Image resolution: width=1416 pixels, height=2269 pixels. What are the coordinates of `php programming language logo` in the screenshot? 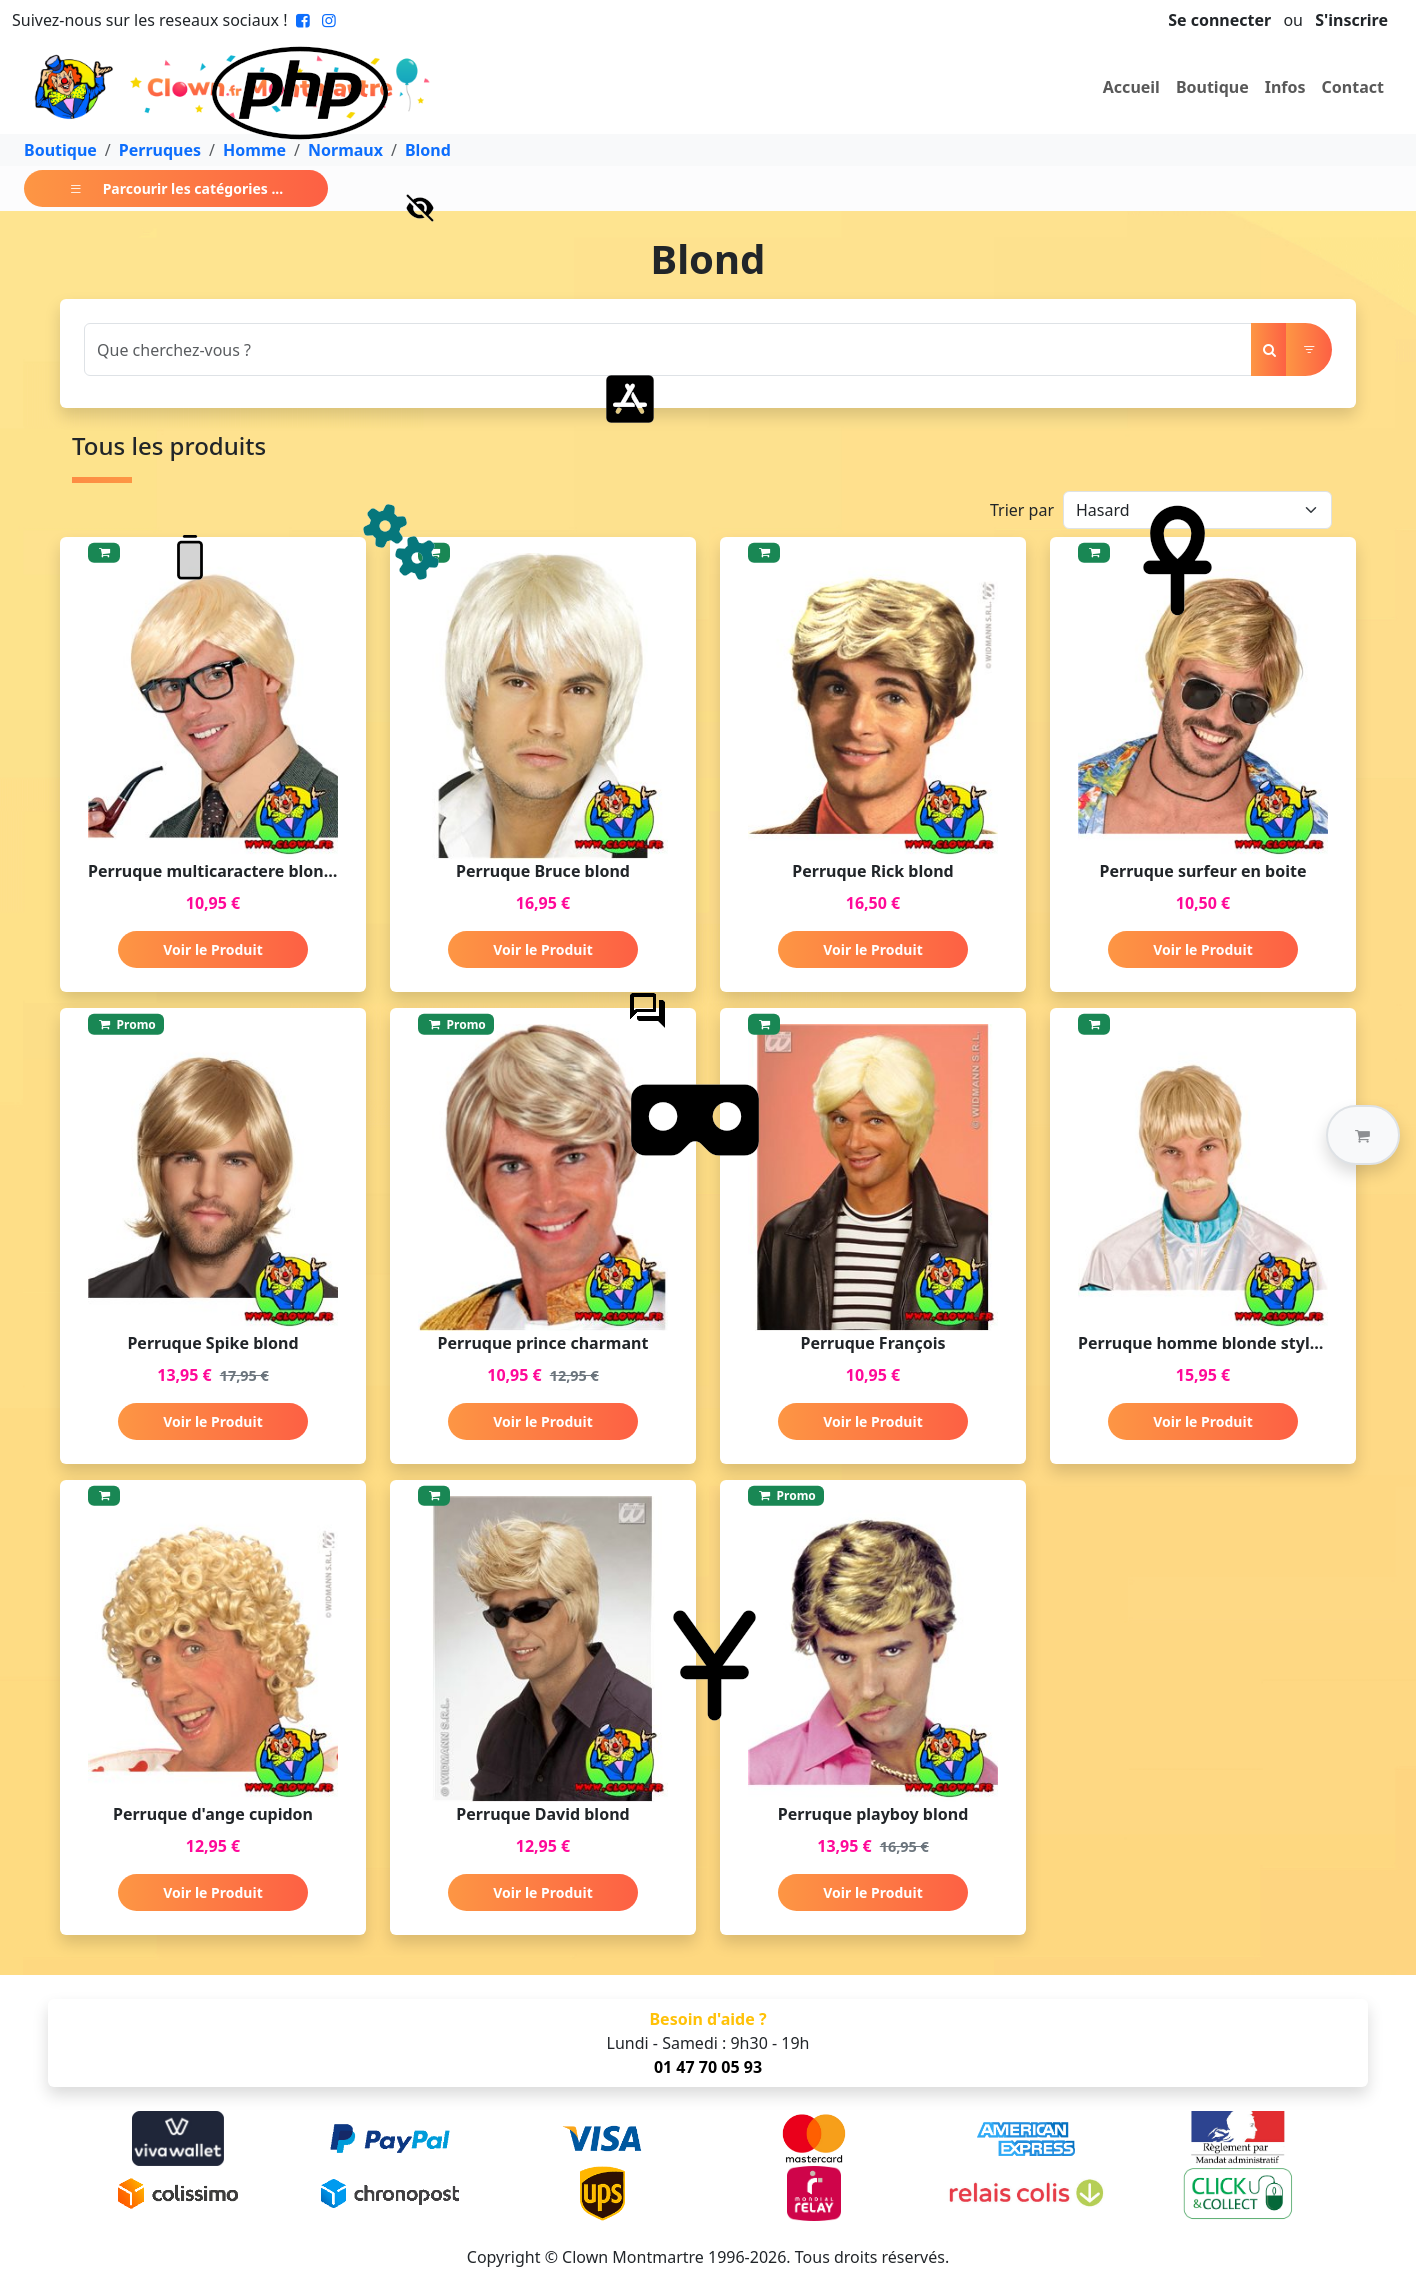 It's located at (300, 93).